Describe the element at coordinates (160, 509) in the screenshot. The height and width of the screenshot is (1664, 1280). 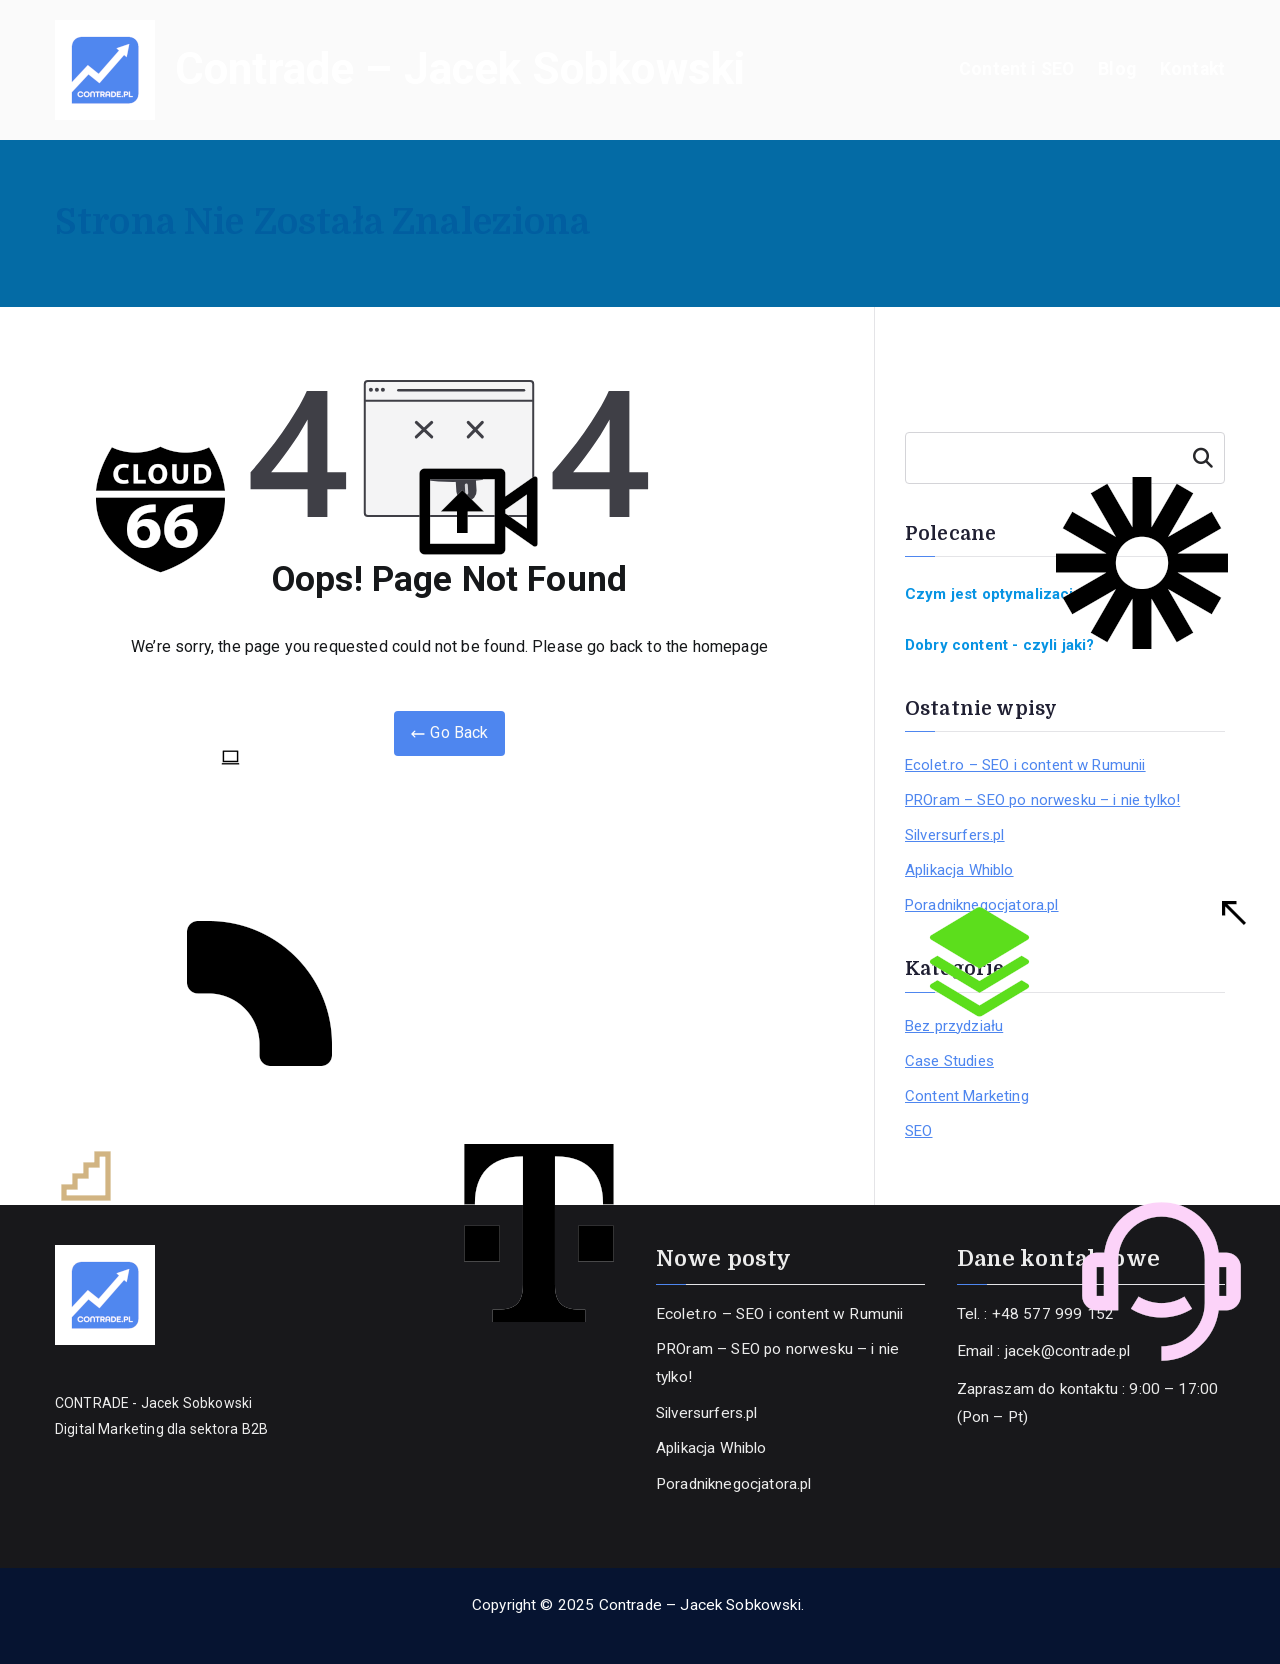
I see `cloud66 company logo` at that location.